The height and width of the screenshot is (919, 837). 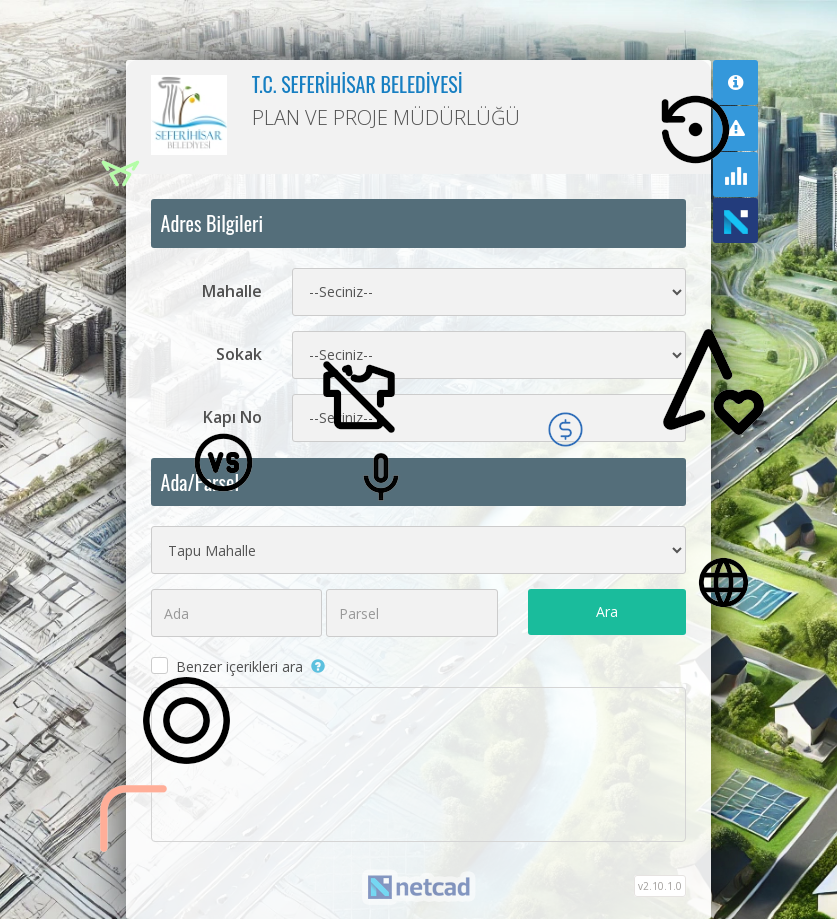 I want to click on select a single option from a list, so click(x=186, y=720).